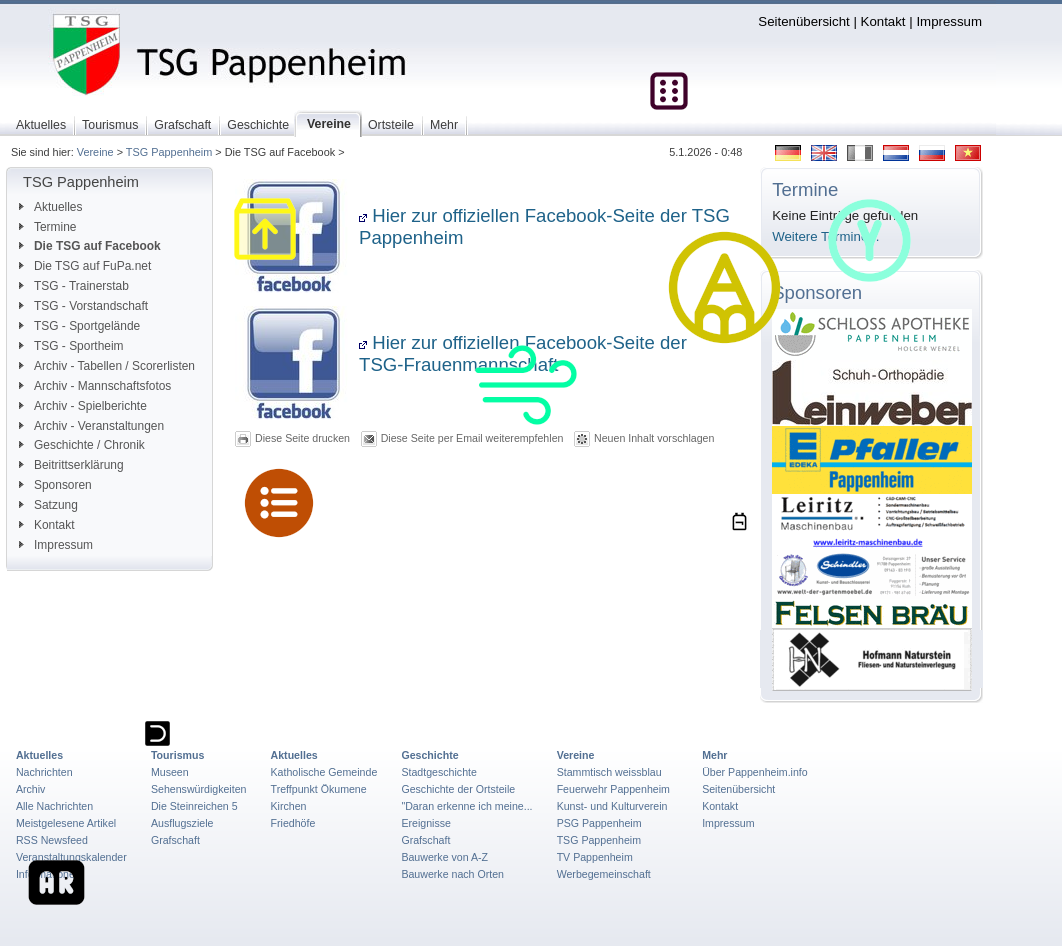 The height and width of the screenshot is (946, 1062). Describe the element at coordinates (56, 882) in the screenshot. I see `indicates augmented reality feature available` at that location.